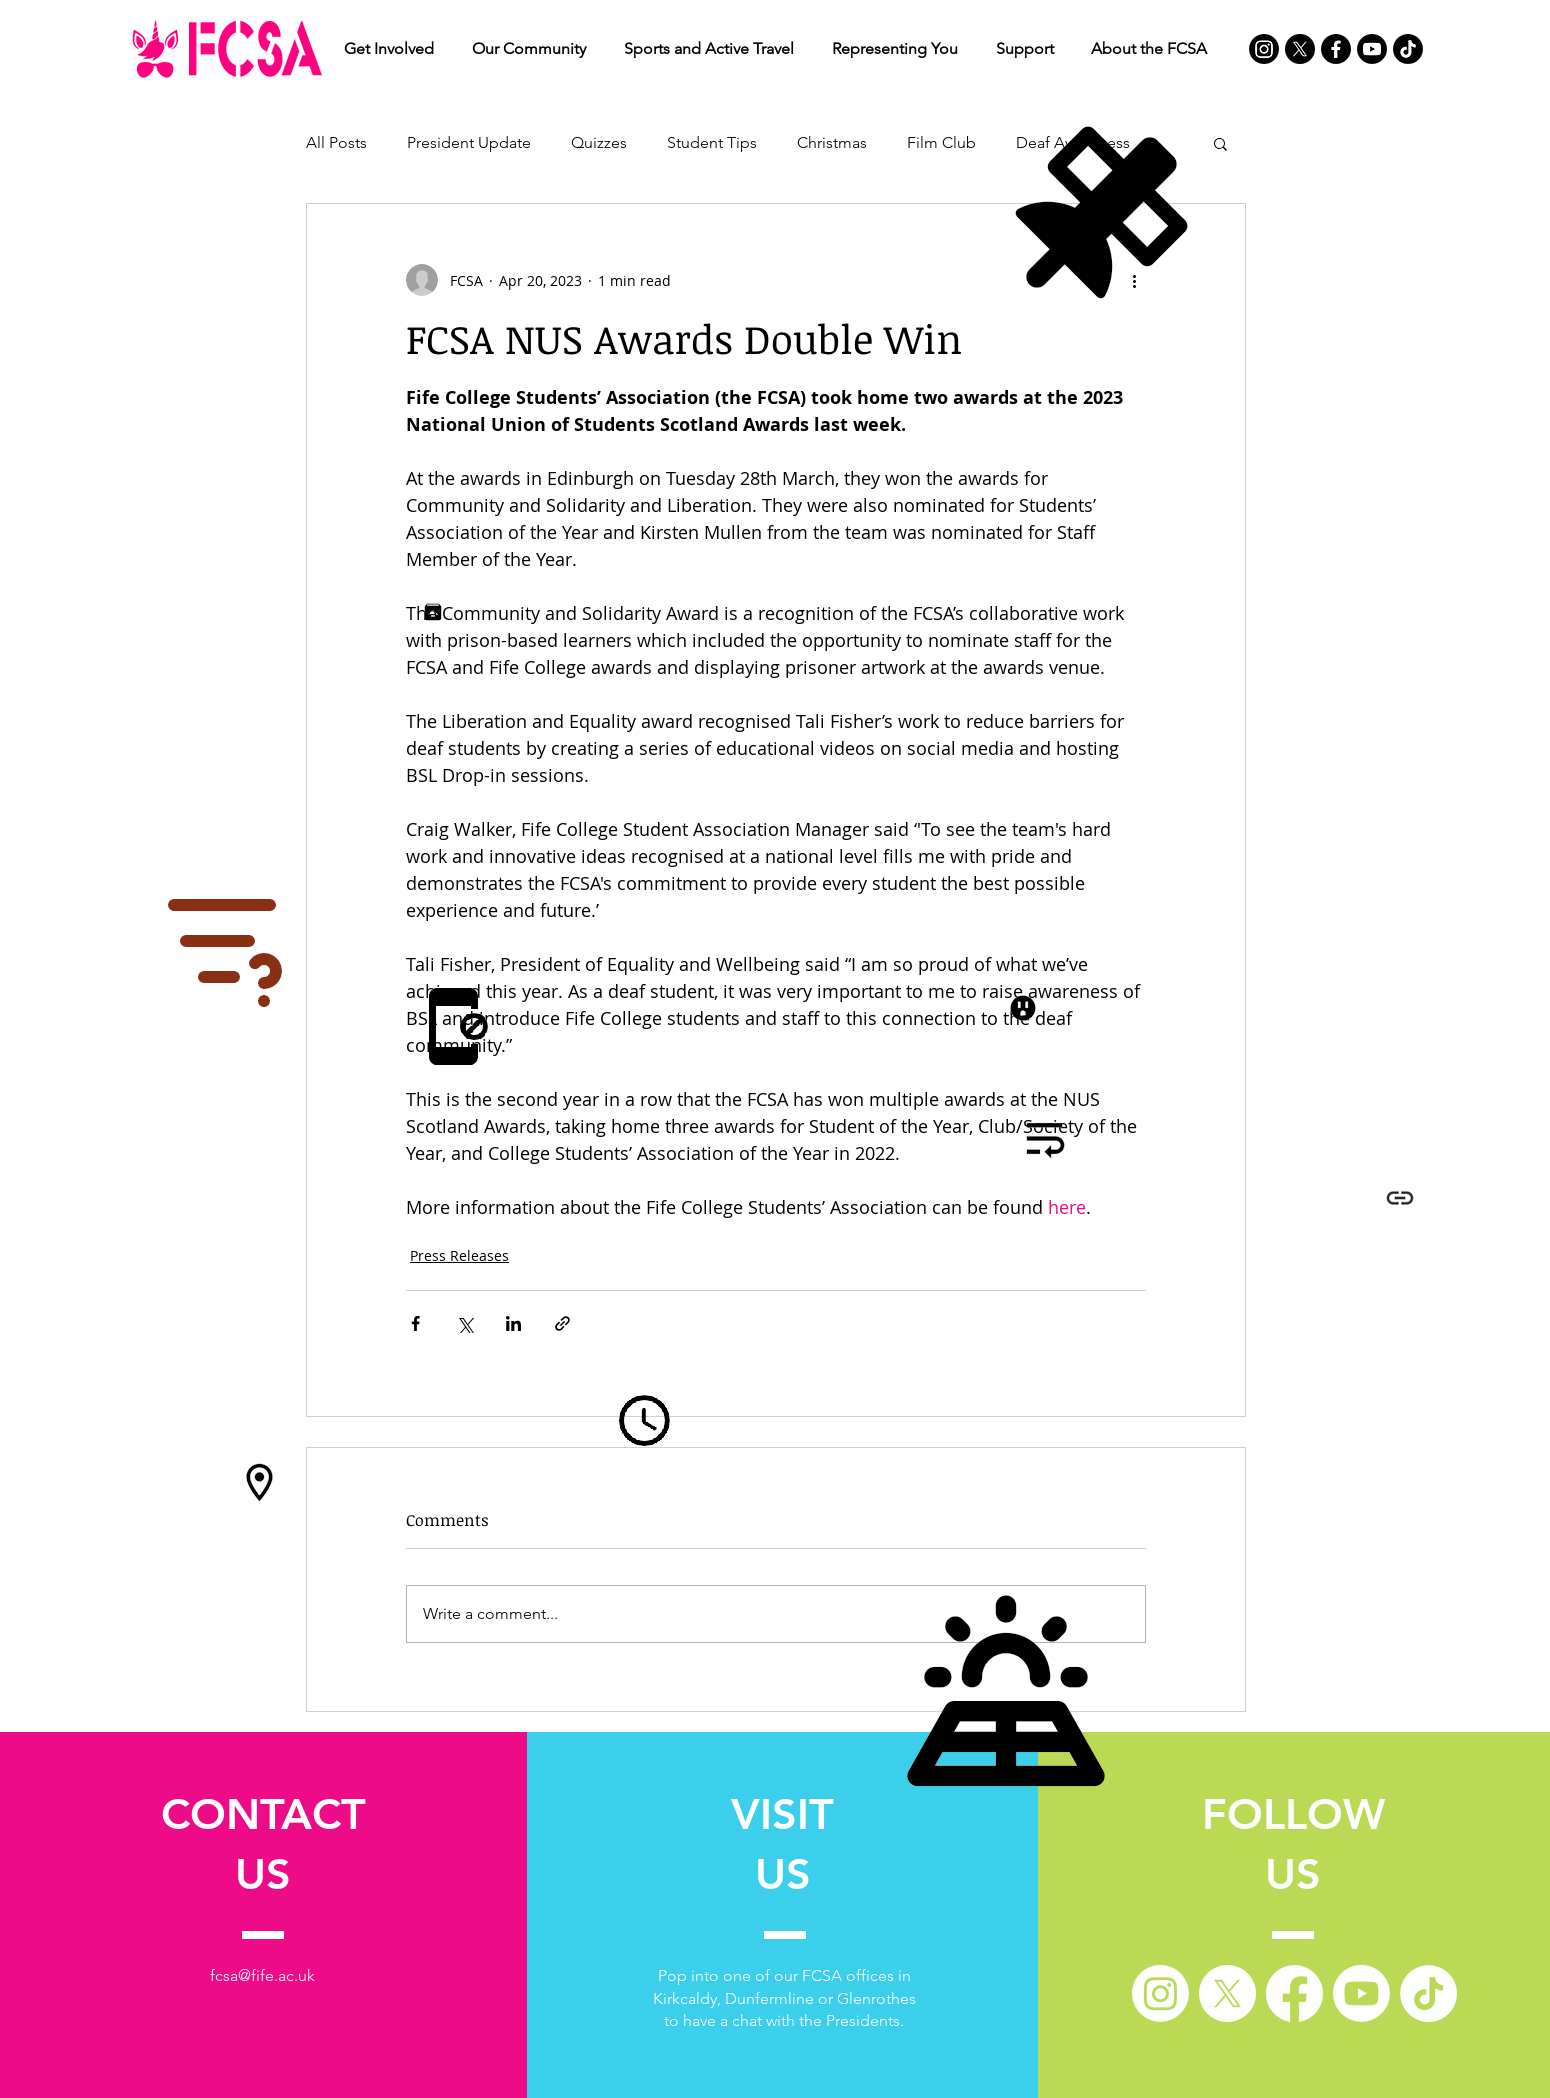 The image size is (1550, 2098). What do you see at coordinates (644, 1420) in the screenshot?
I see `view schedule or upcoming events` at bounding box center [644, 1420].